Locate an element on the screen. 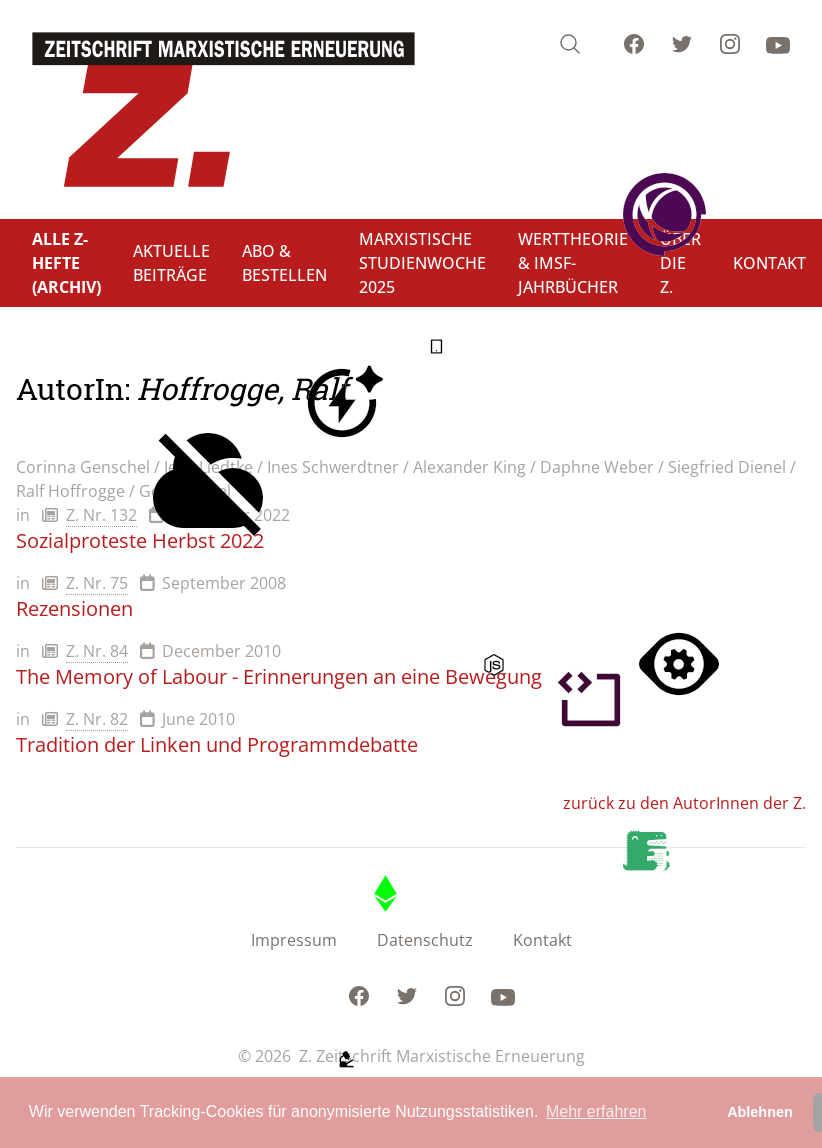 Image resolution: width=822 pixels, height=1148 pixels. access AI-enhanced DVD or media features is located at coordinates (342, 403).